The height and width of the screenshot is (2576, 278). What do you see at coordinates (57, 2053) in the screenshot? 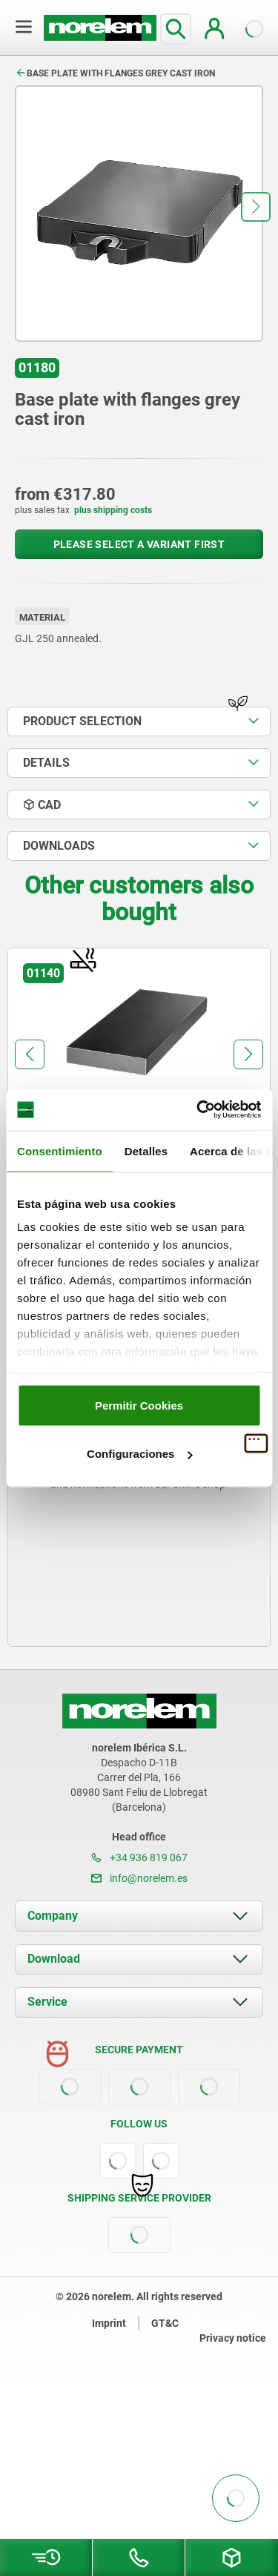
I see `android device or system settings` at bounding box center [57, 2053].